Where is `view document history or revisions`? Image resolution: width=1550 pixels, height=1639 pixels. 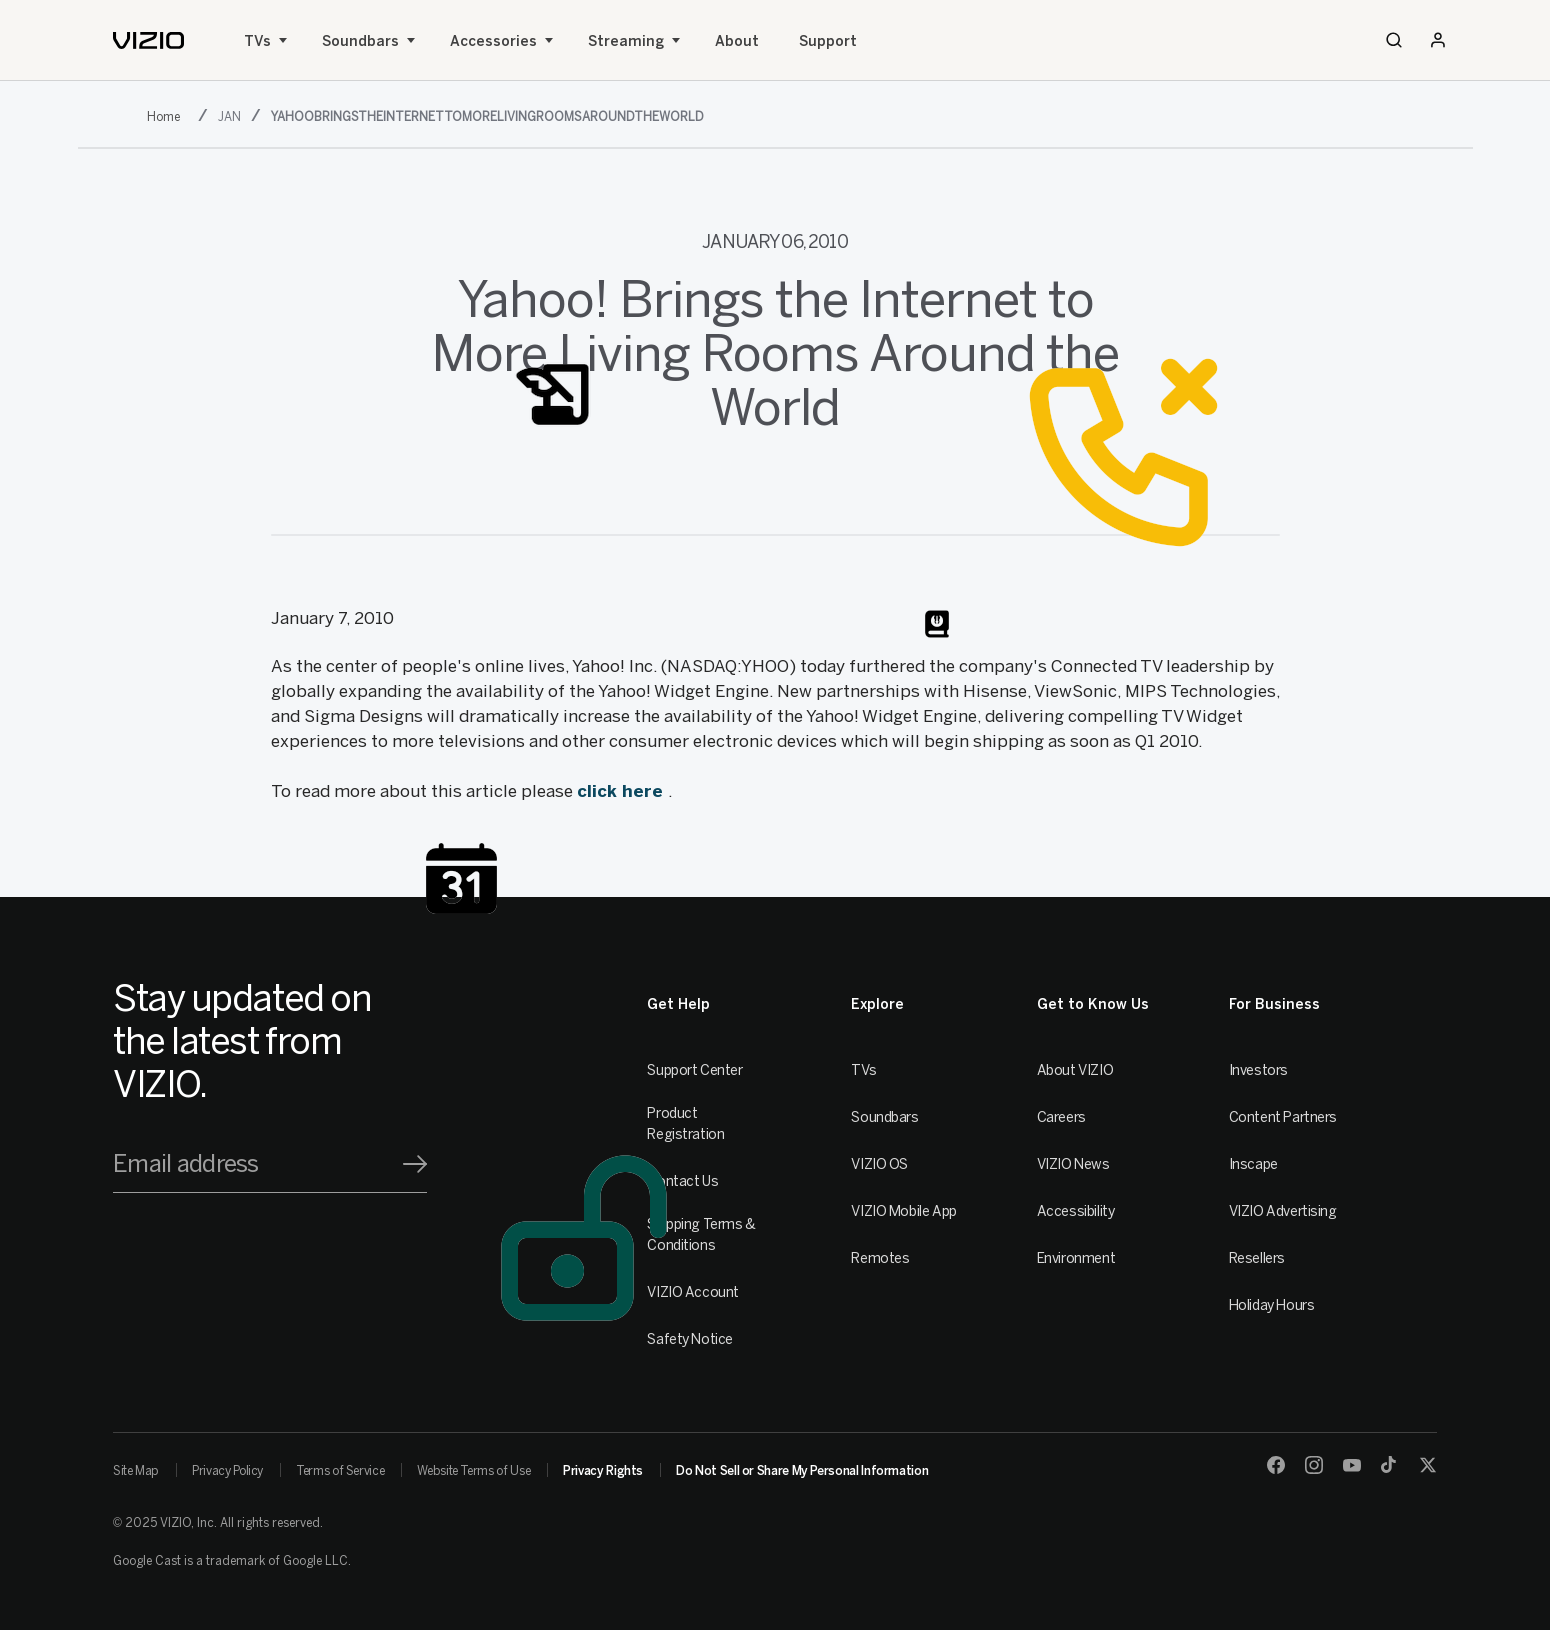
view document history or revisions is located at coordinates (554, 394).